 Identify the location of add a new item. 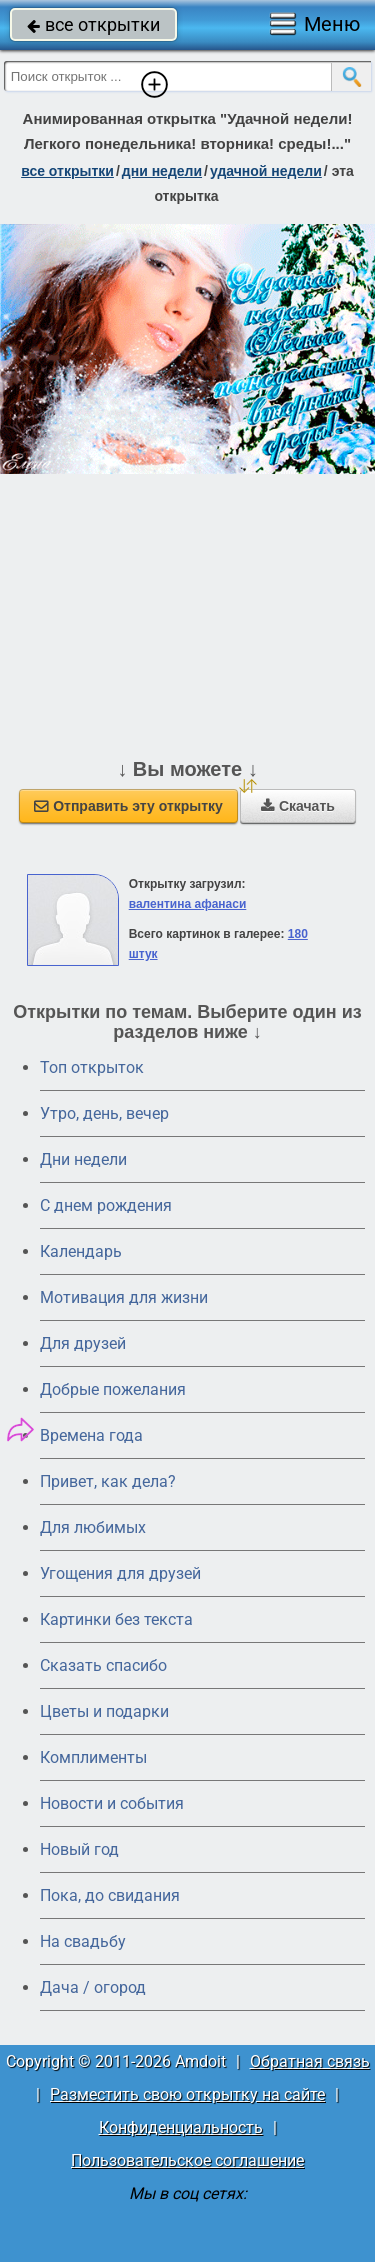
(154, 84).